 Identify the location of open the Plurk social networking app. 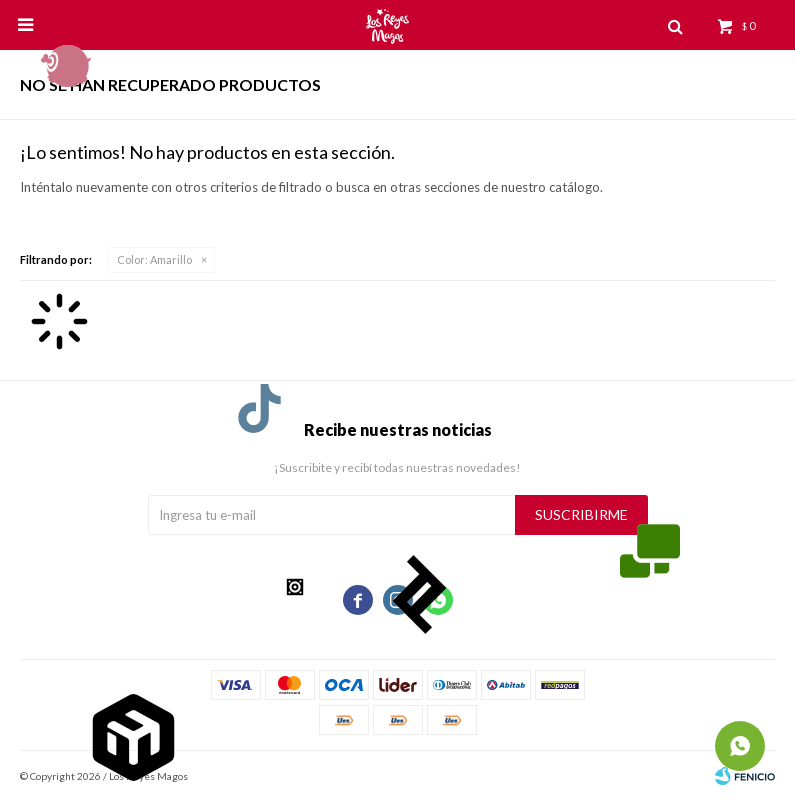
(66, 66).